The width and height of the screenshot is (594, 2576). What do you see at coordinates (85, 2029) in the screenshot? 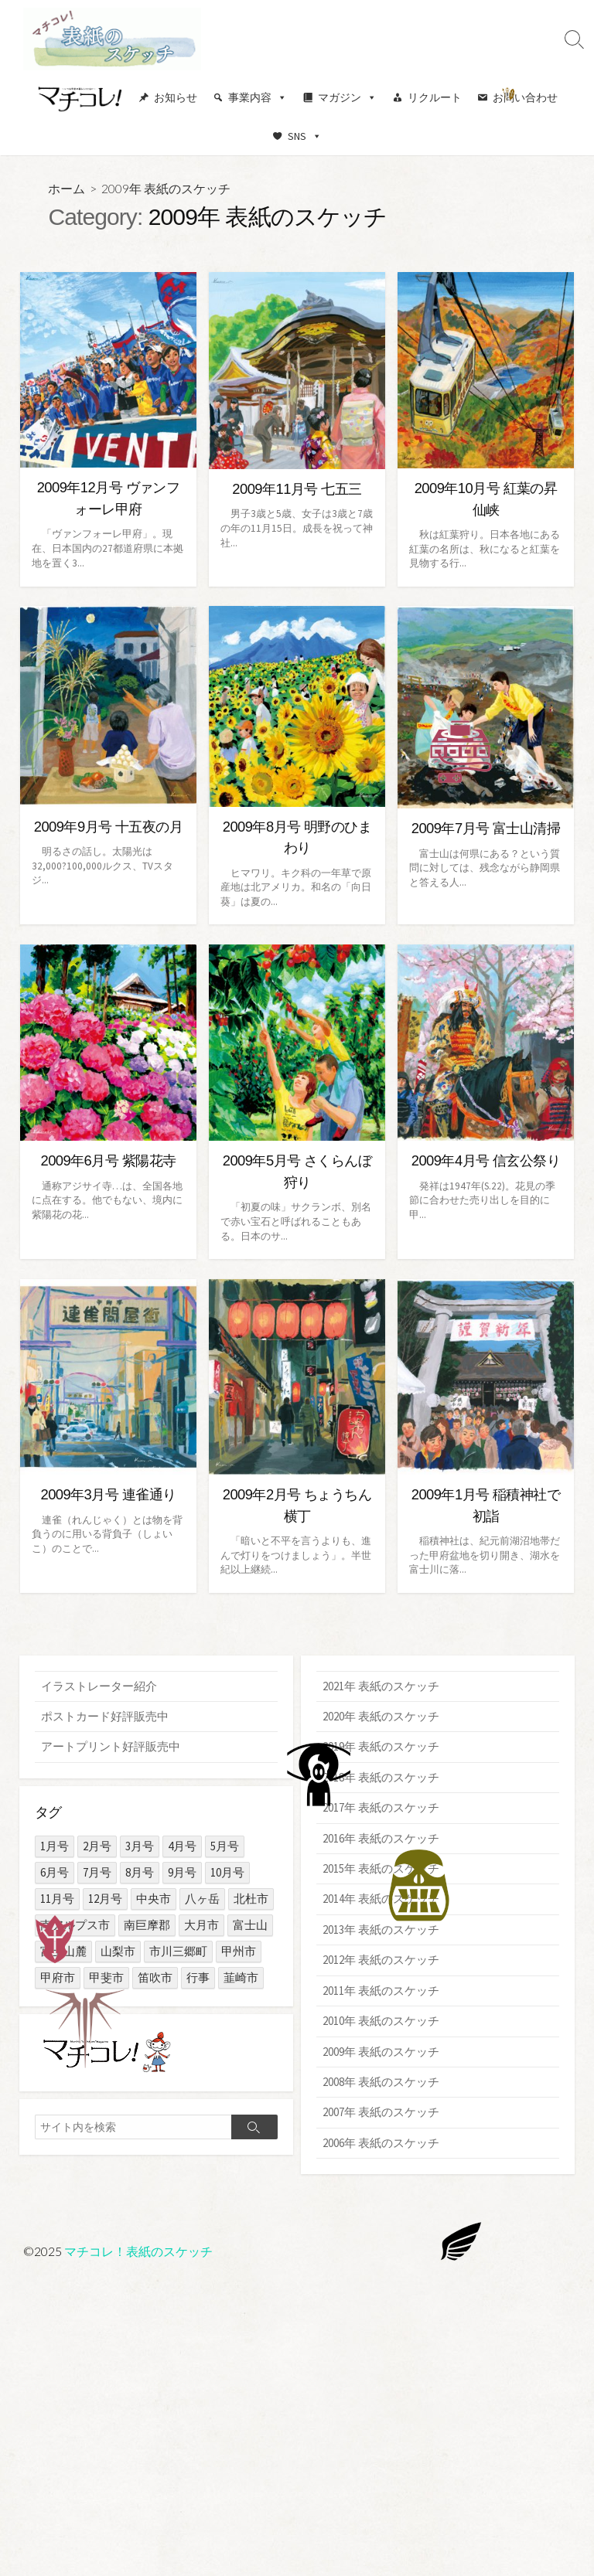
I see `select evil or dark faction in character creation` at bounding box center [85, 2029].